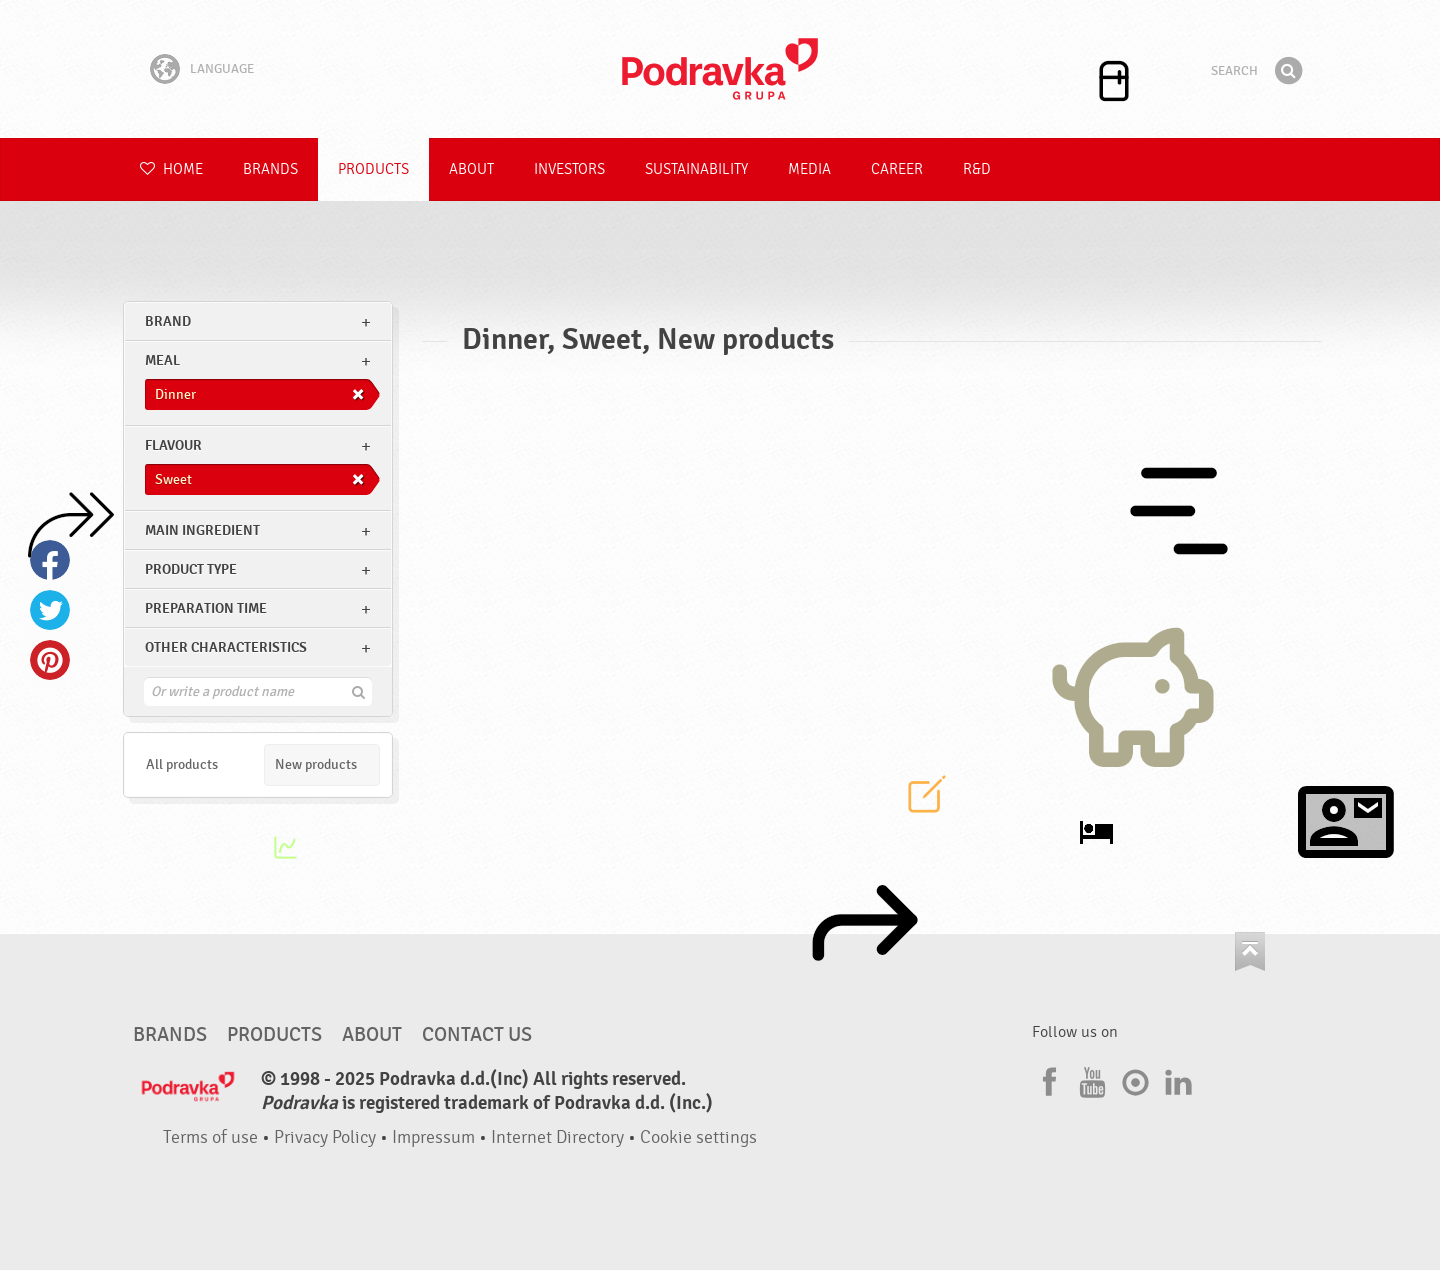  What do you see at coordinates (1133, 701) in the screenshot?
I see `access savings or budget features` at bounding box center [1133, 701].